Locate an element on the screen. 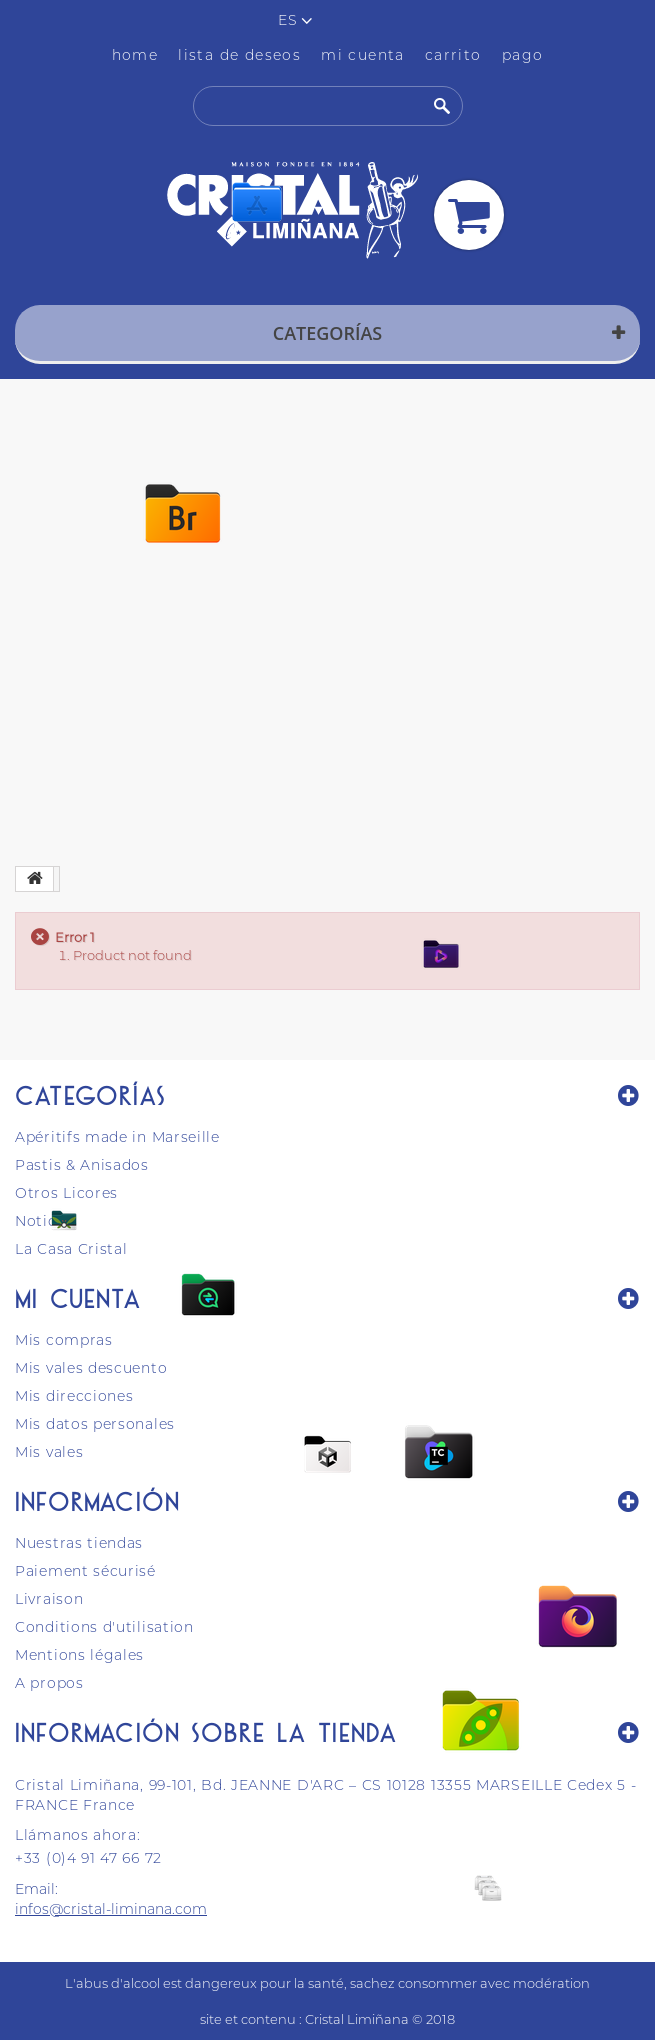 The image size is (655, 2040). open Adobe Bridge project folder is located at coordinates (182, 515).